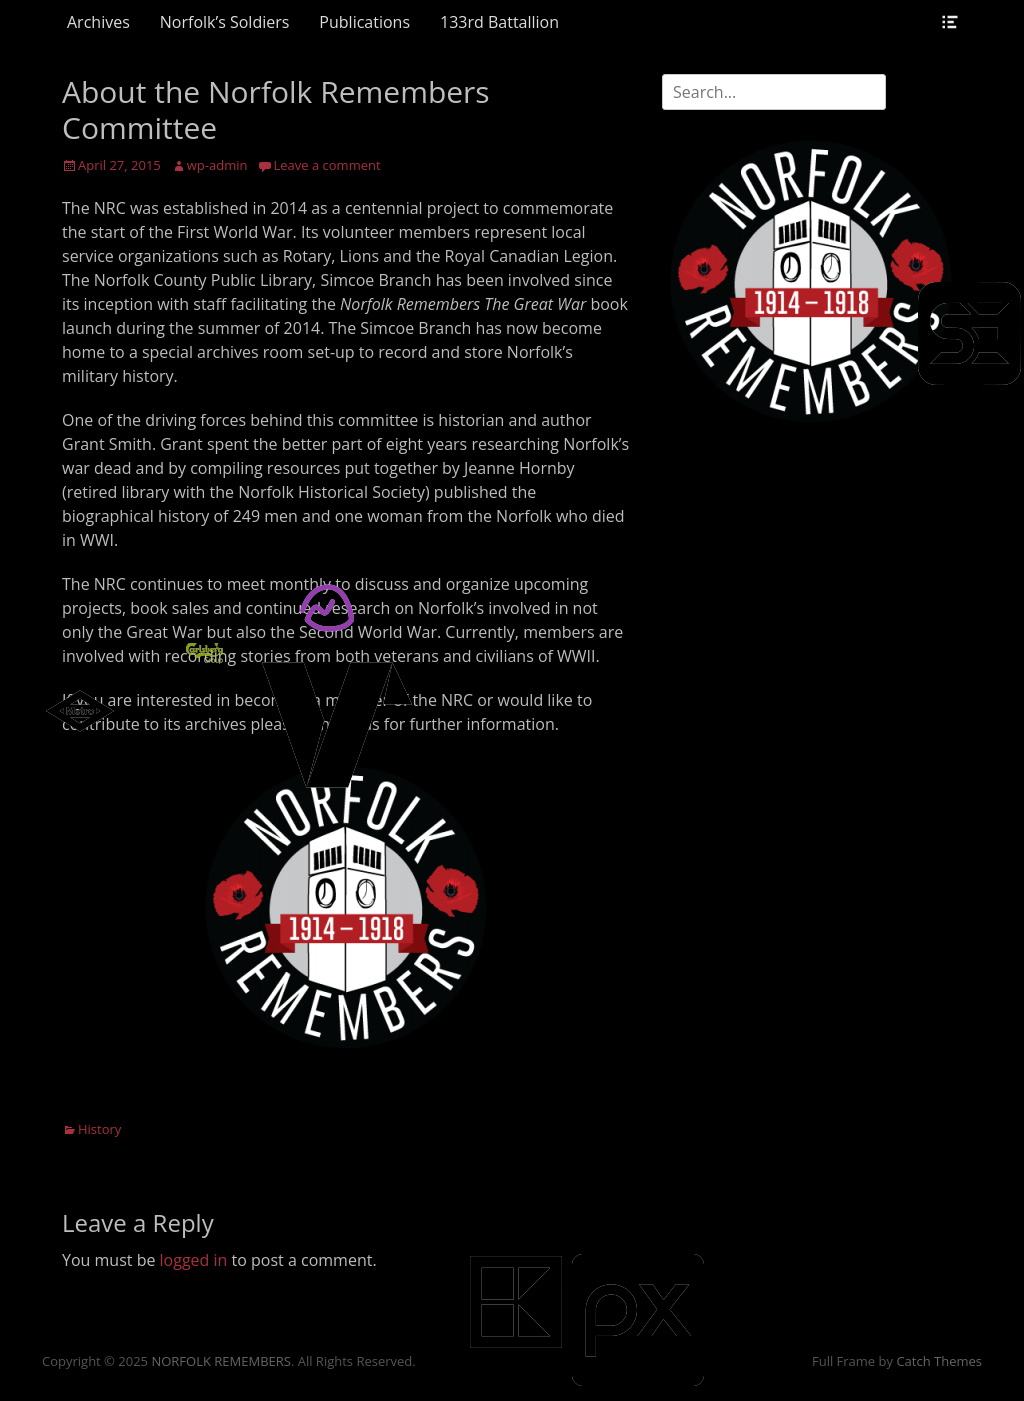  What do you see at coordinates (204, 653) in the screenshot?
I see `Carlsberg Group company logo` at bounding box center [204, 653].